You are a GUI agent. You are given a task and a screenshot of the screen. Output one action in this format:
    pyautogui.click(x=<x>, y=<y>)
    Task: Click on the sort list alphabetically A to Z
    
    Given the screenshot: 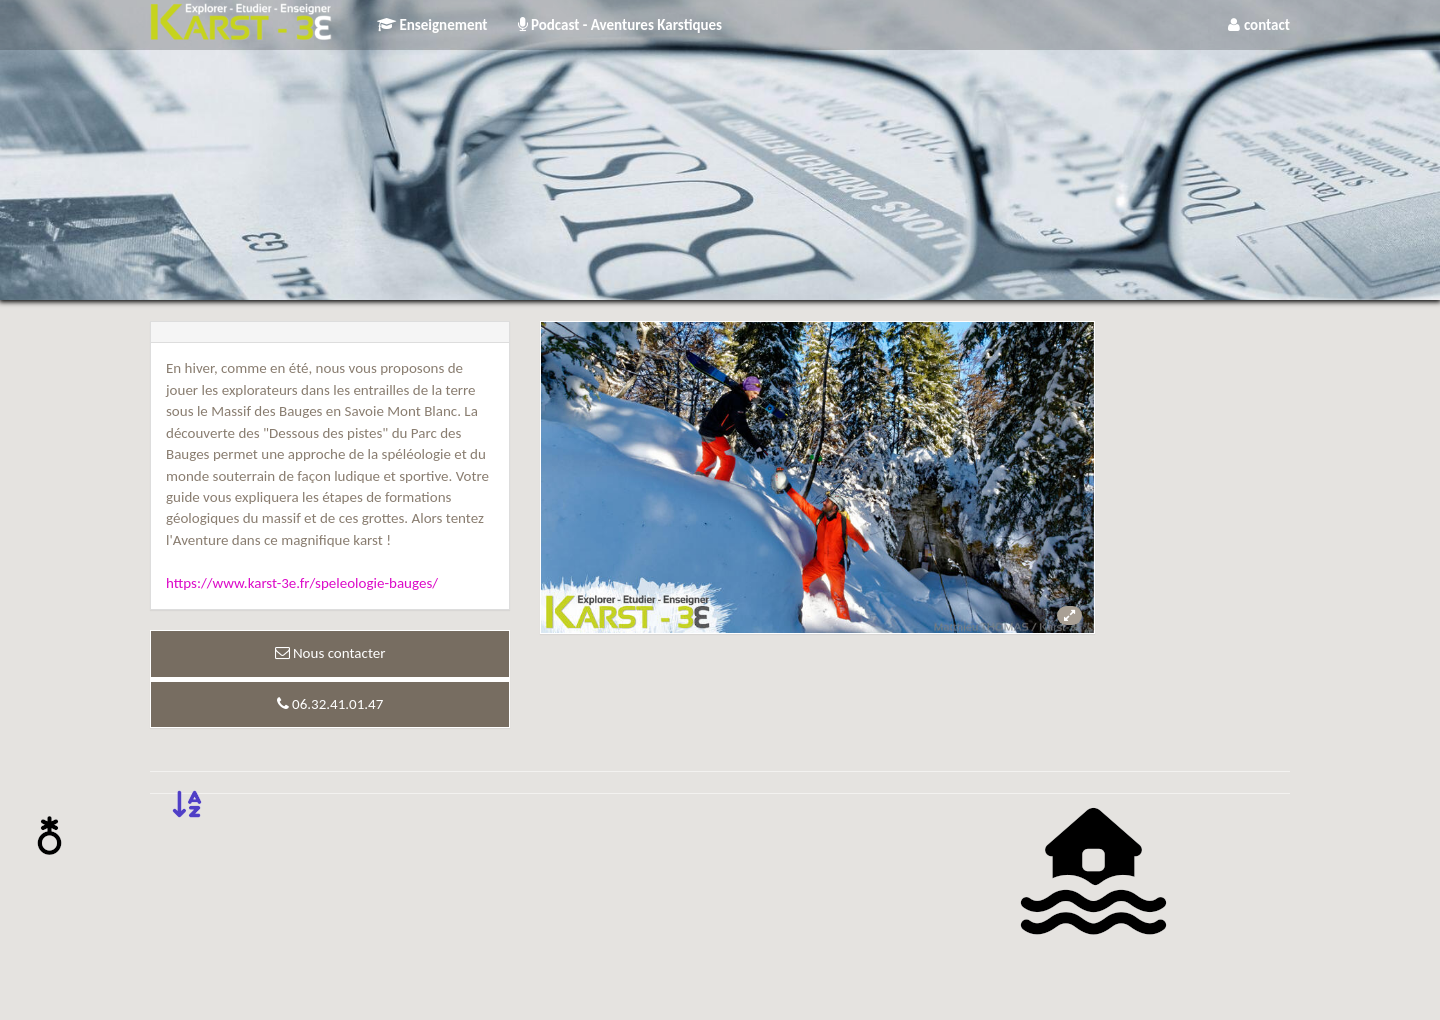 What is the action you would take?
    pyautogui.click(x=187, y=804)
    